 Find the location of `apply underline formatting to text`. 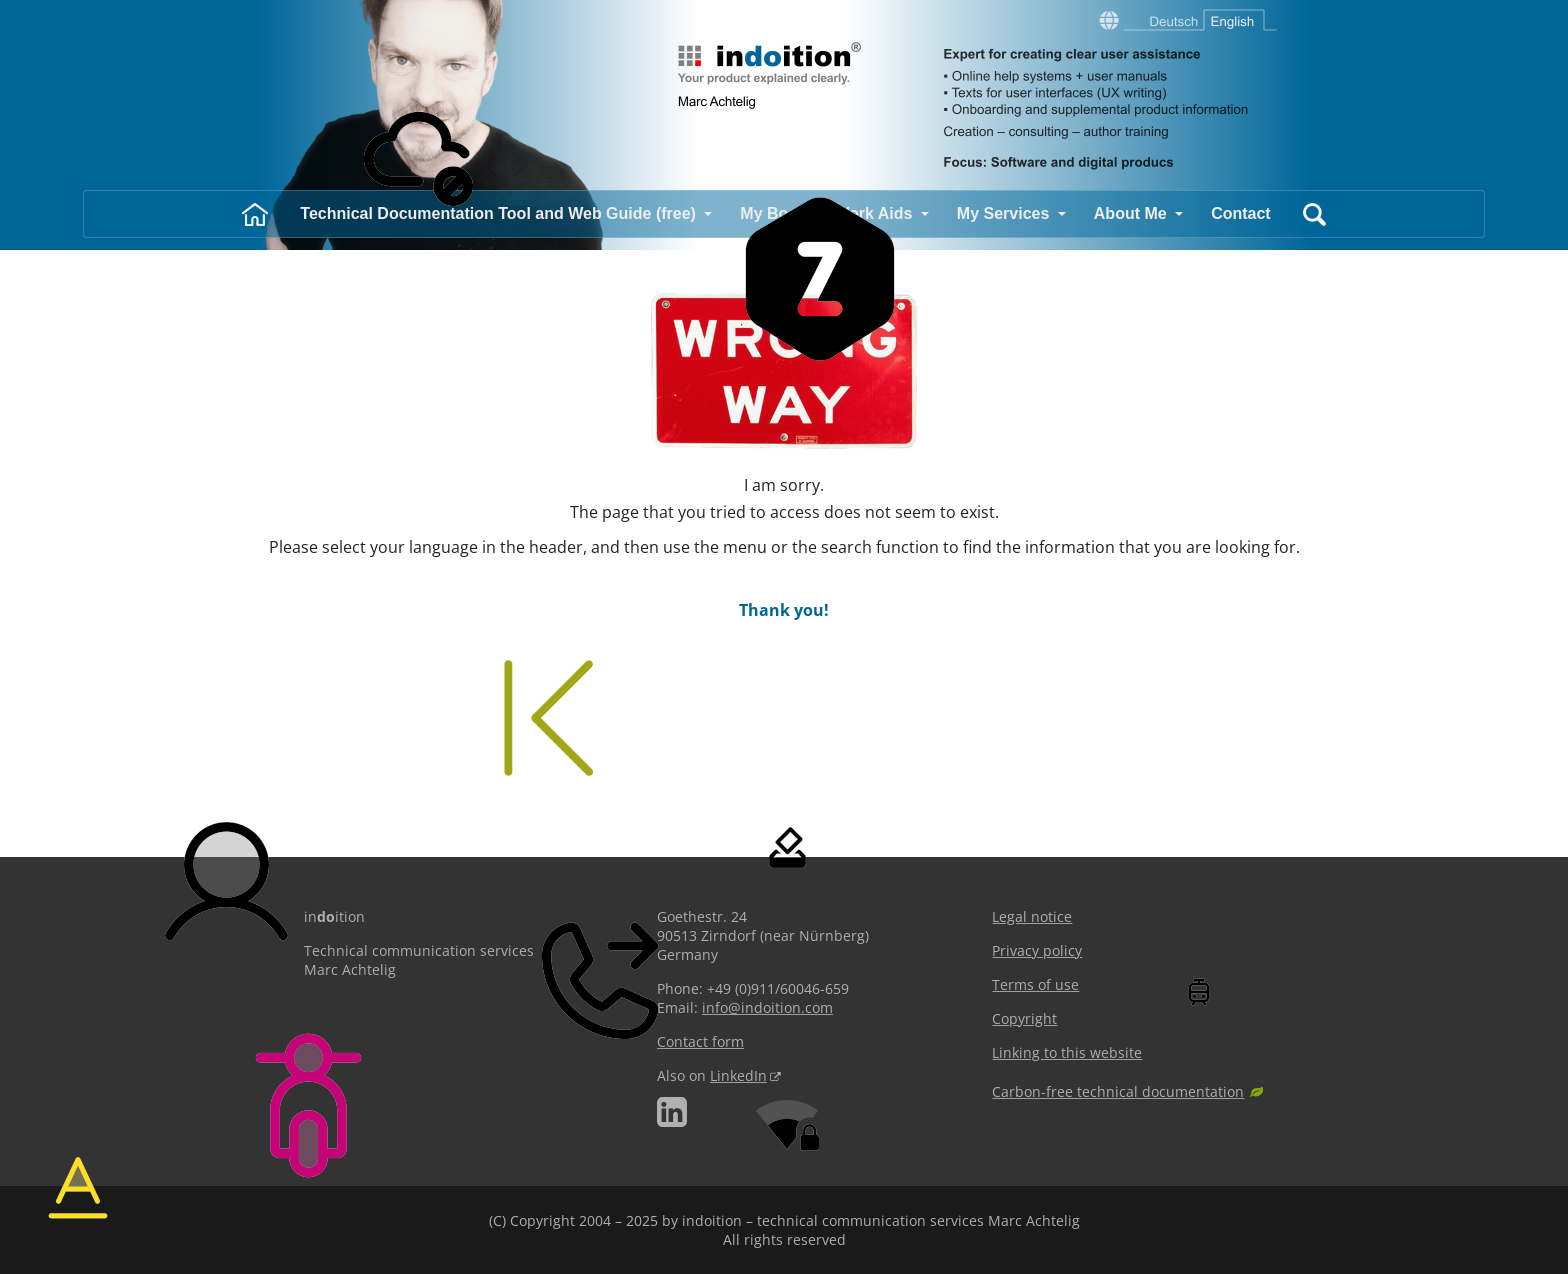

apply underline formatting to text is located at coordinates (78, 1189).